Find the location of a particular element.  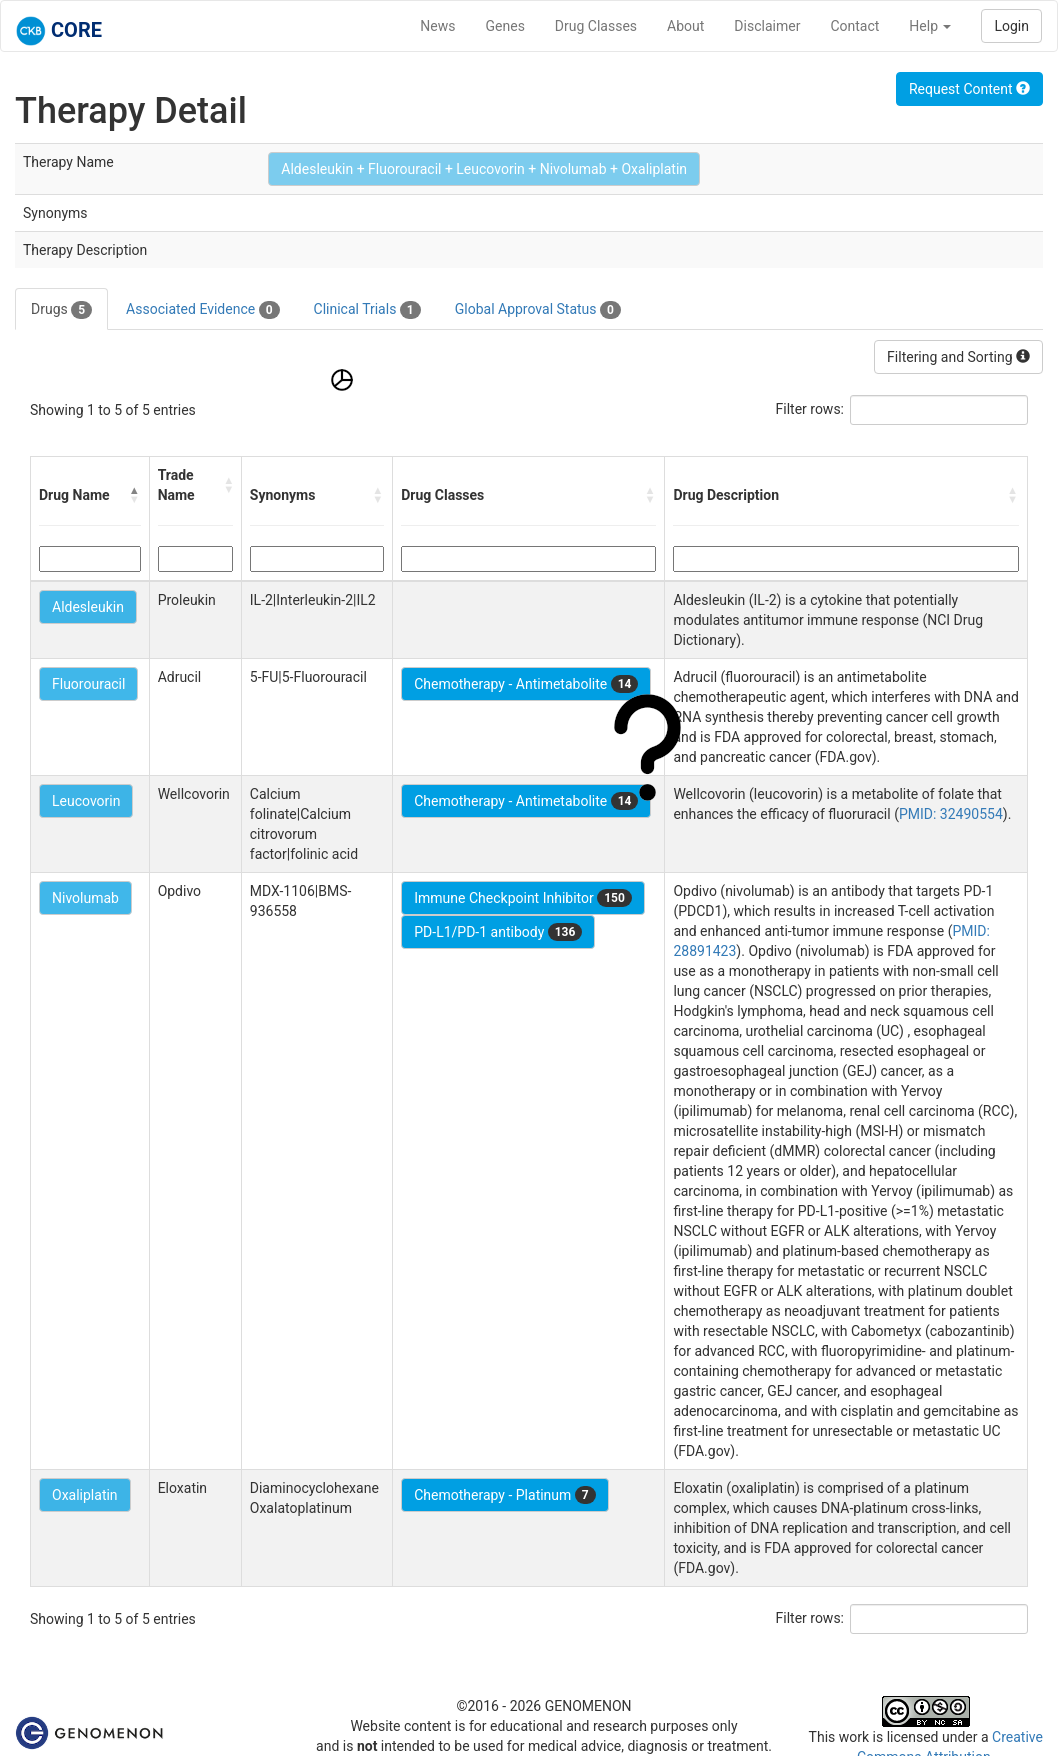

view pie chart analytics is located at coordinates (342, 380).